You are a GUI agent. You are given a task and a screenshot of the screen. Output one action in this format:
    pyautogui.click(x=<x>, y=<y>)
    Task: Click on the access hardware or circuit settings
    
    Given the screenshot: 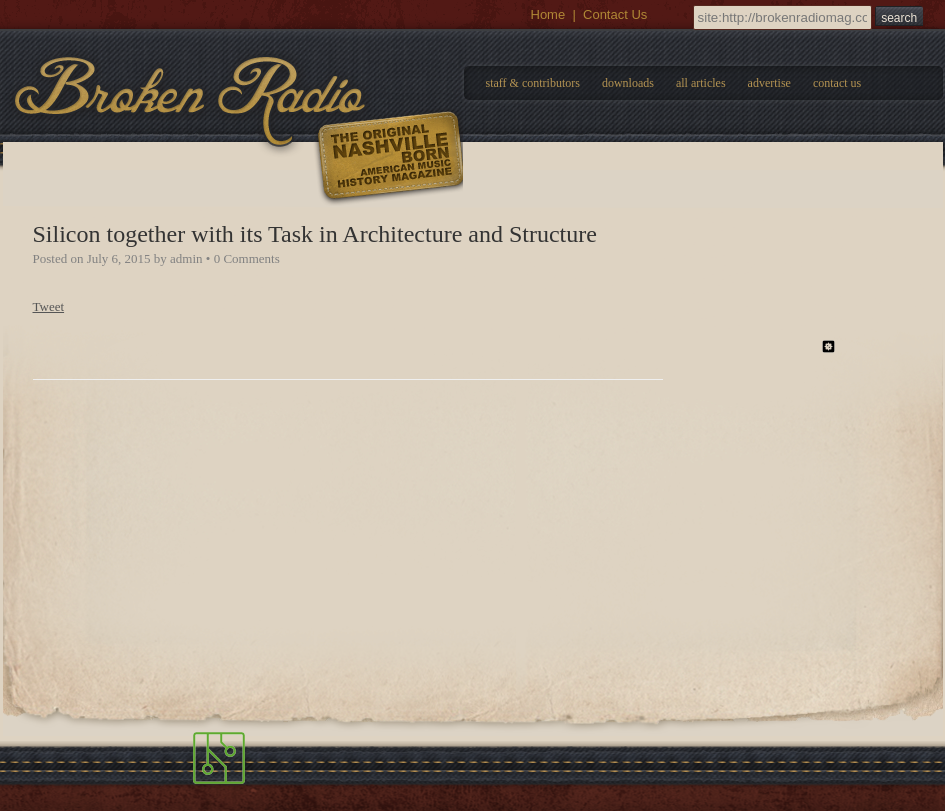 What is the action you would take?
    pyautogui.click(x=219, y=758)
    